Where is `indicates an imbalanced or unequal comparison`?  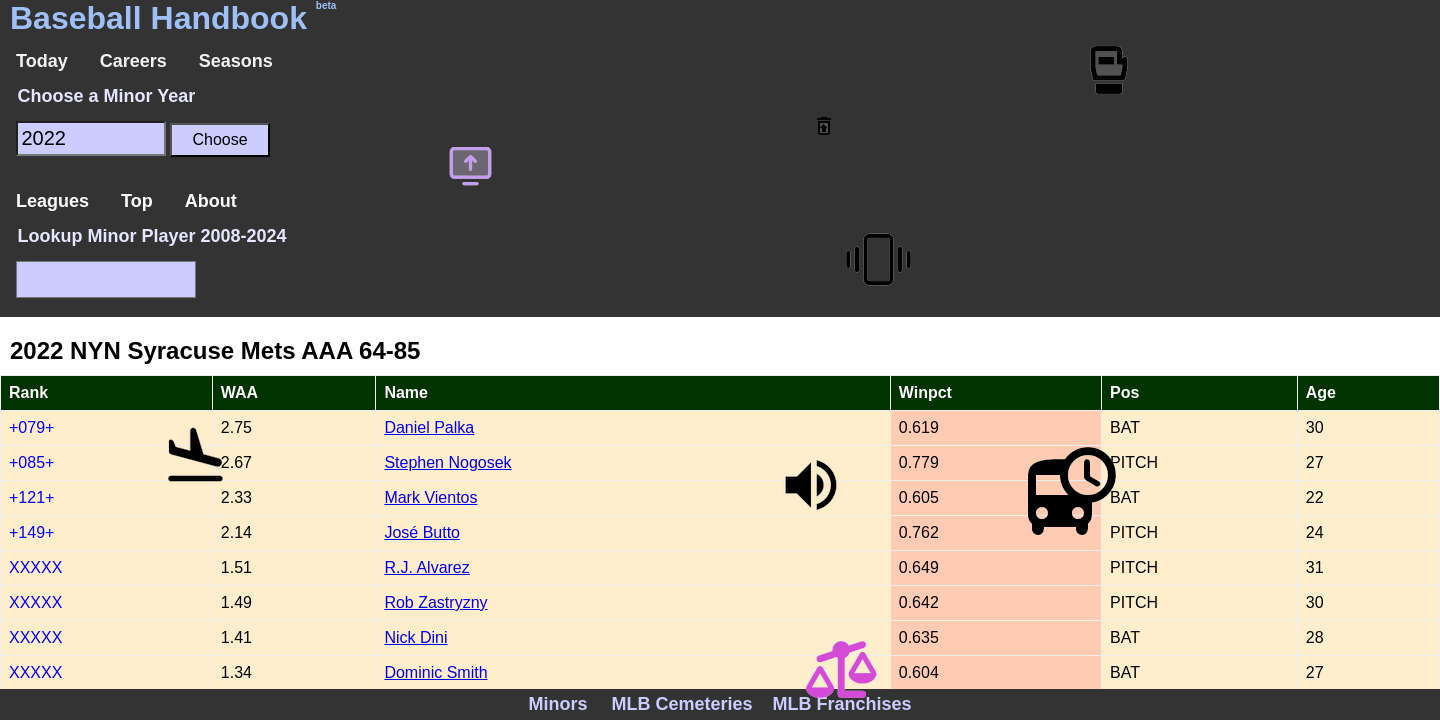
indicates an imbalanced or unequal comparison is located at coordinates (841, 669).